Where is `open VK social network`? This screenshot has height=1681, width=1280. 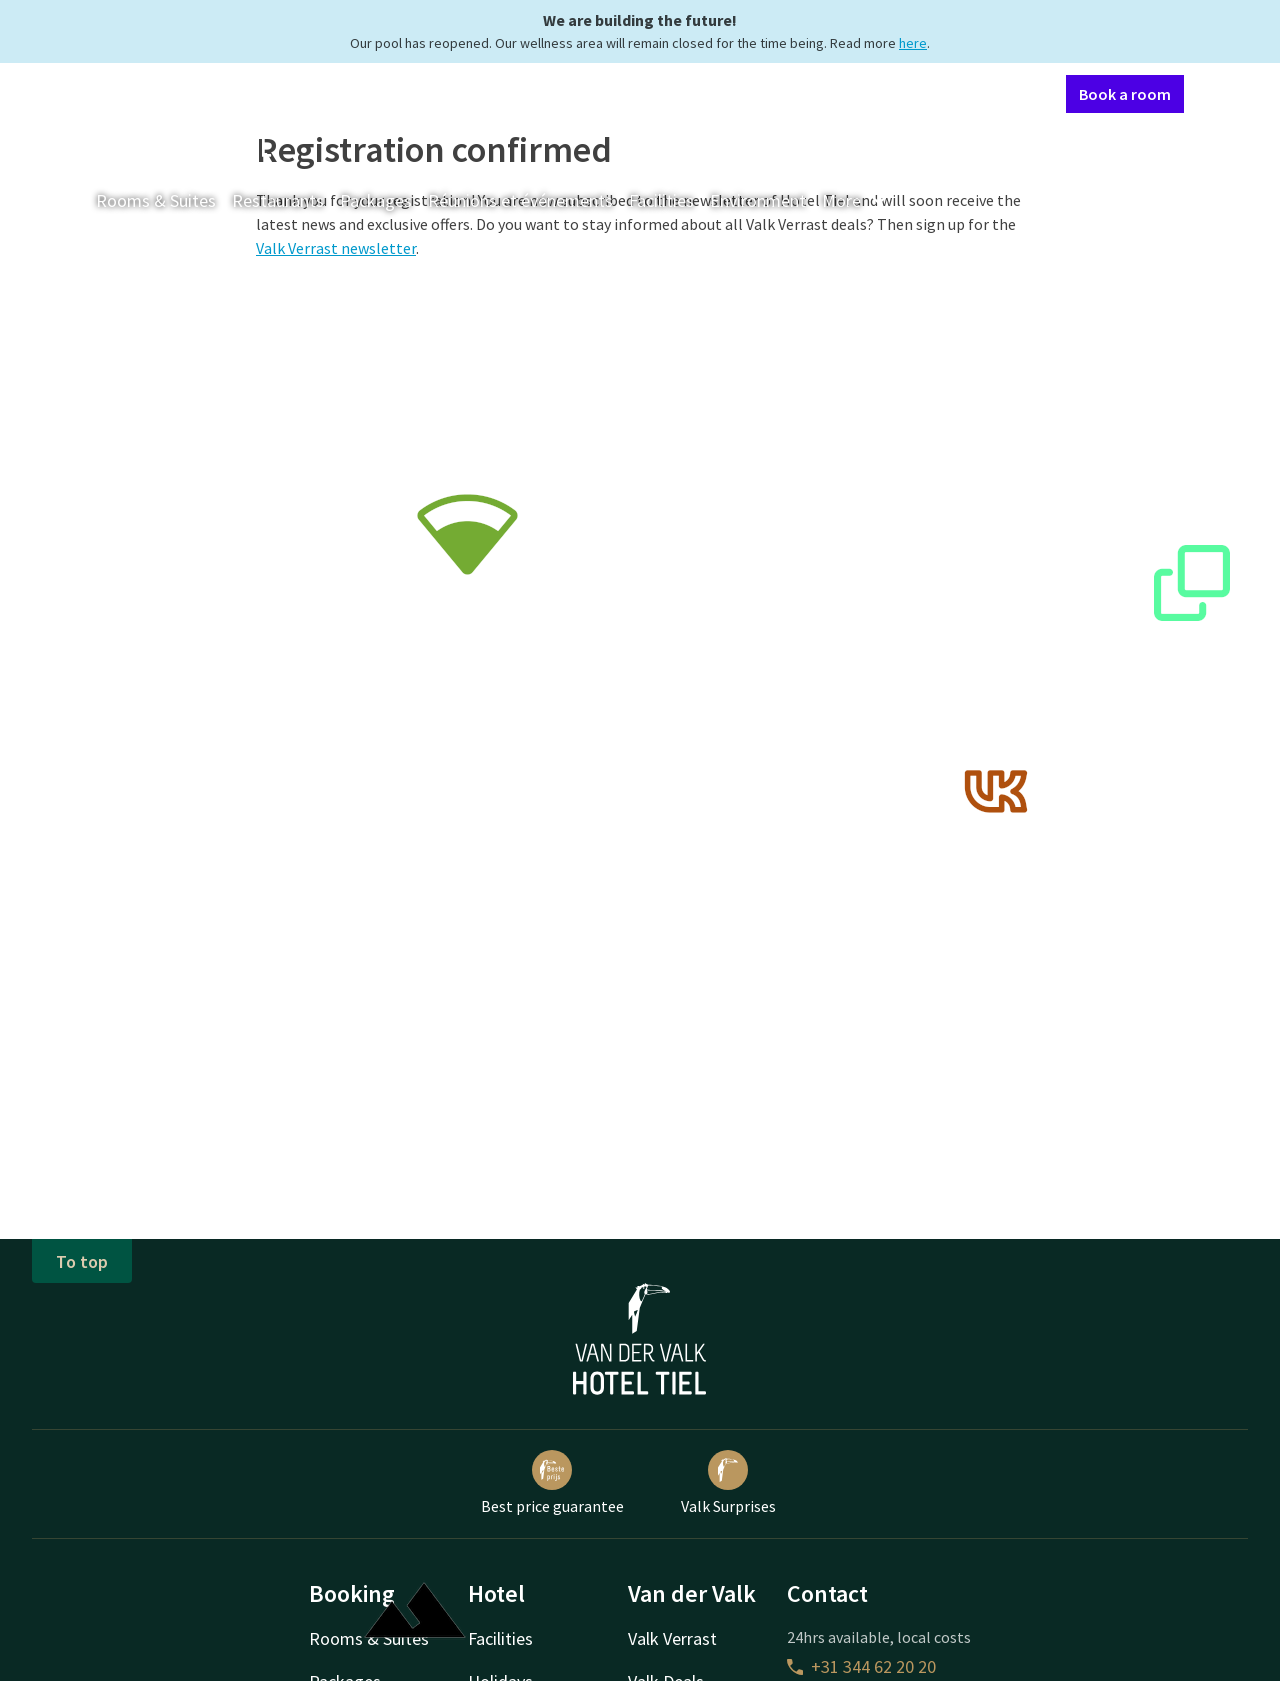 open VK social network is located at coordinates (996, 790).